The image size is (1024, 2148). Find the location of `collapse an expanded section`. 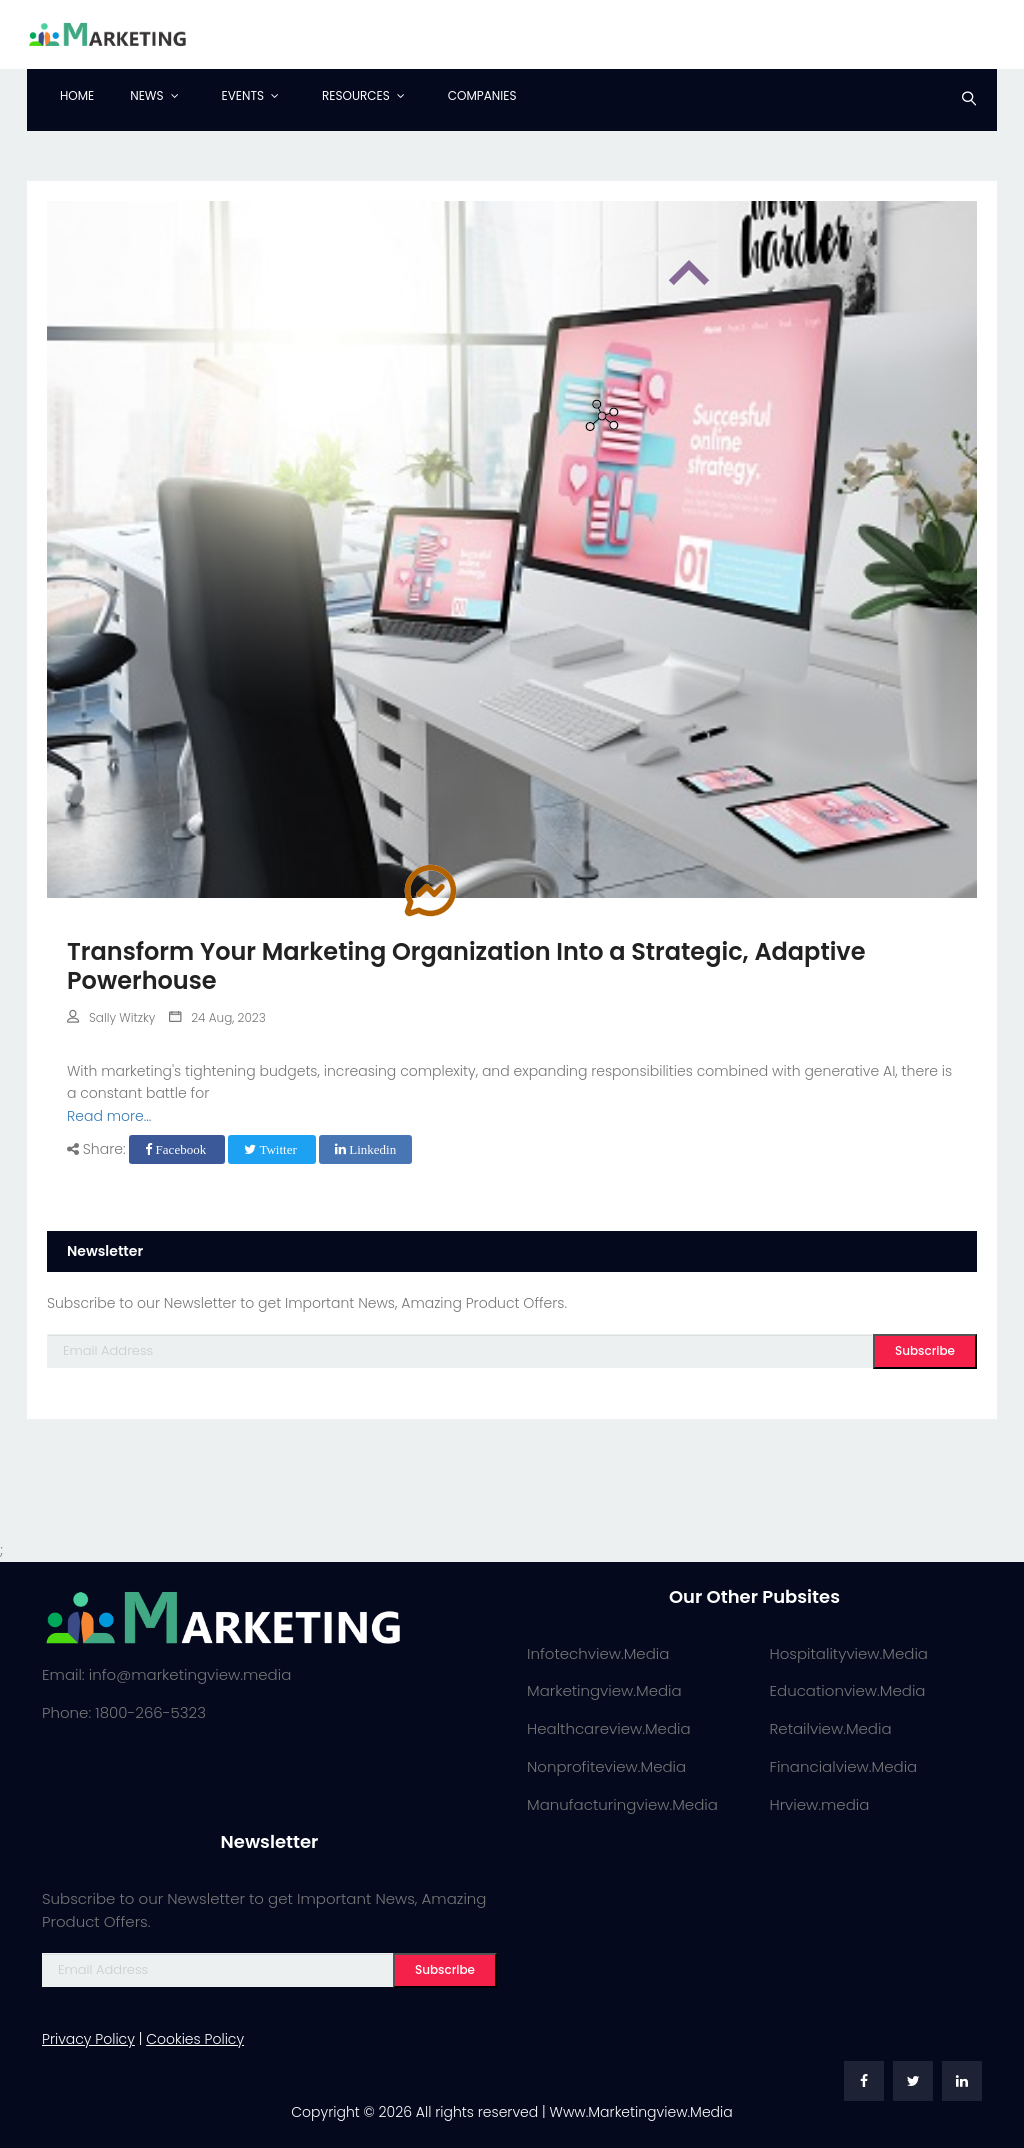

collapse an expanded section is located at coordinates (689, 273).